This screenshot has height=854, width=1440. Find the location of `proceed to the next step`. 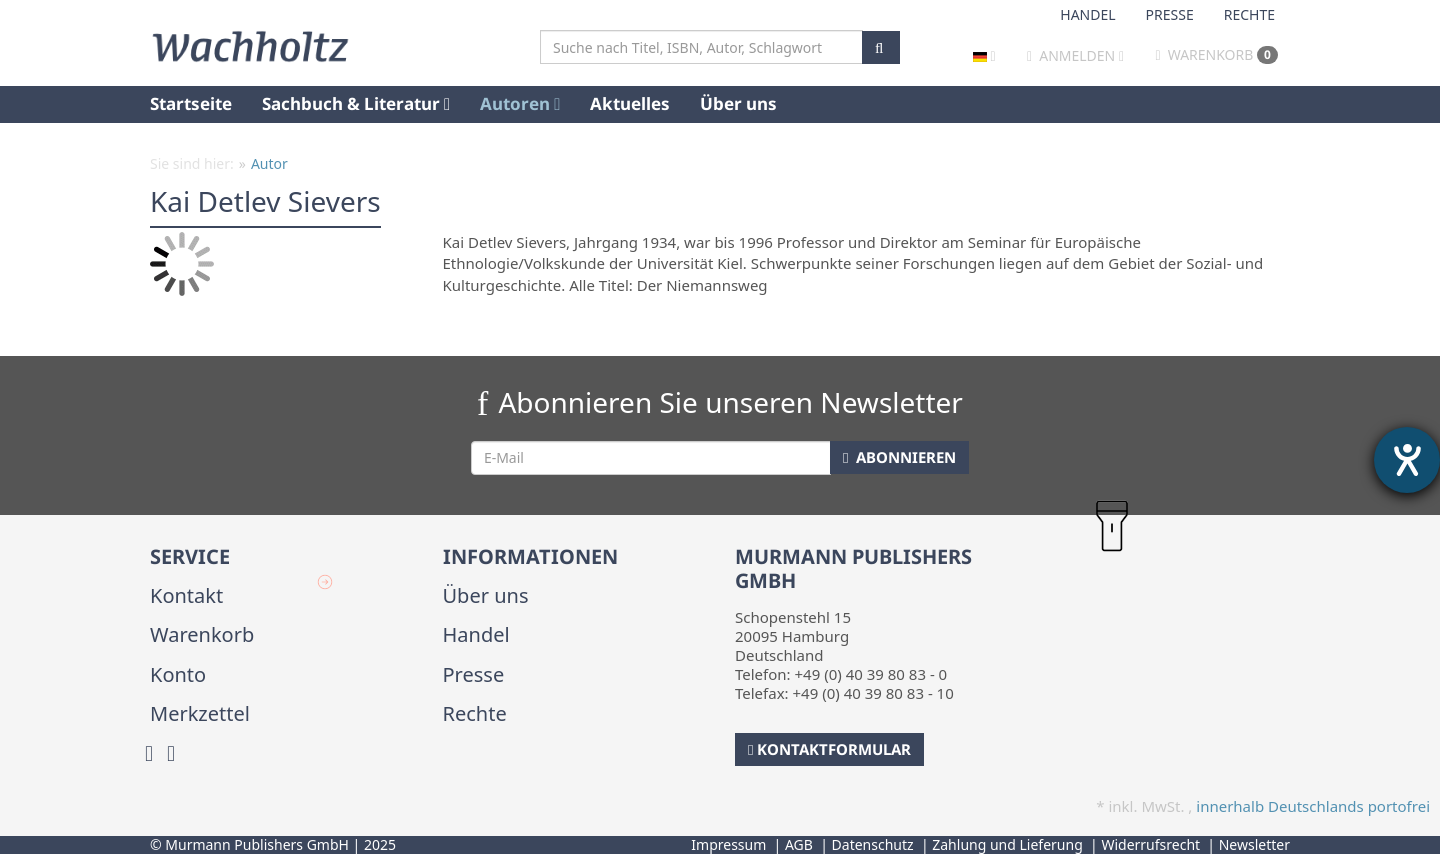

proceed to the next step is located at coordinates (325, 582).